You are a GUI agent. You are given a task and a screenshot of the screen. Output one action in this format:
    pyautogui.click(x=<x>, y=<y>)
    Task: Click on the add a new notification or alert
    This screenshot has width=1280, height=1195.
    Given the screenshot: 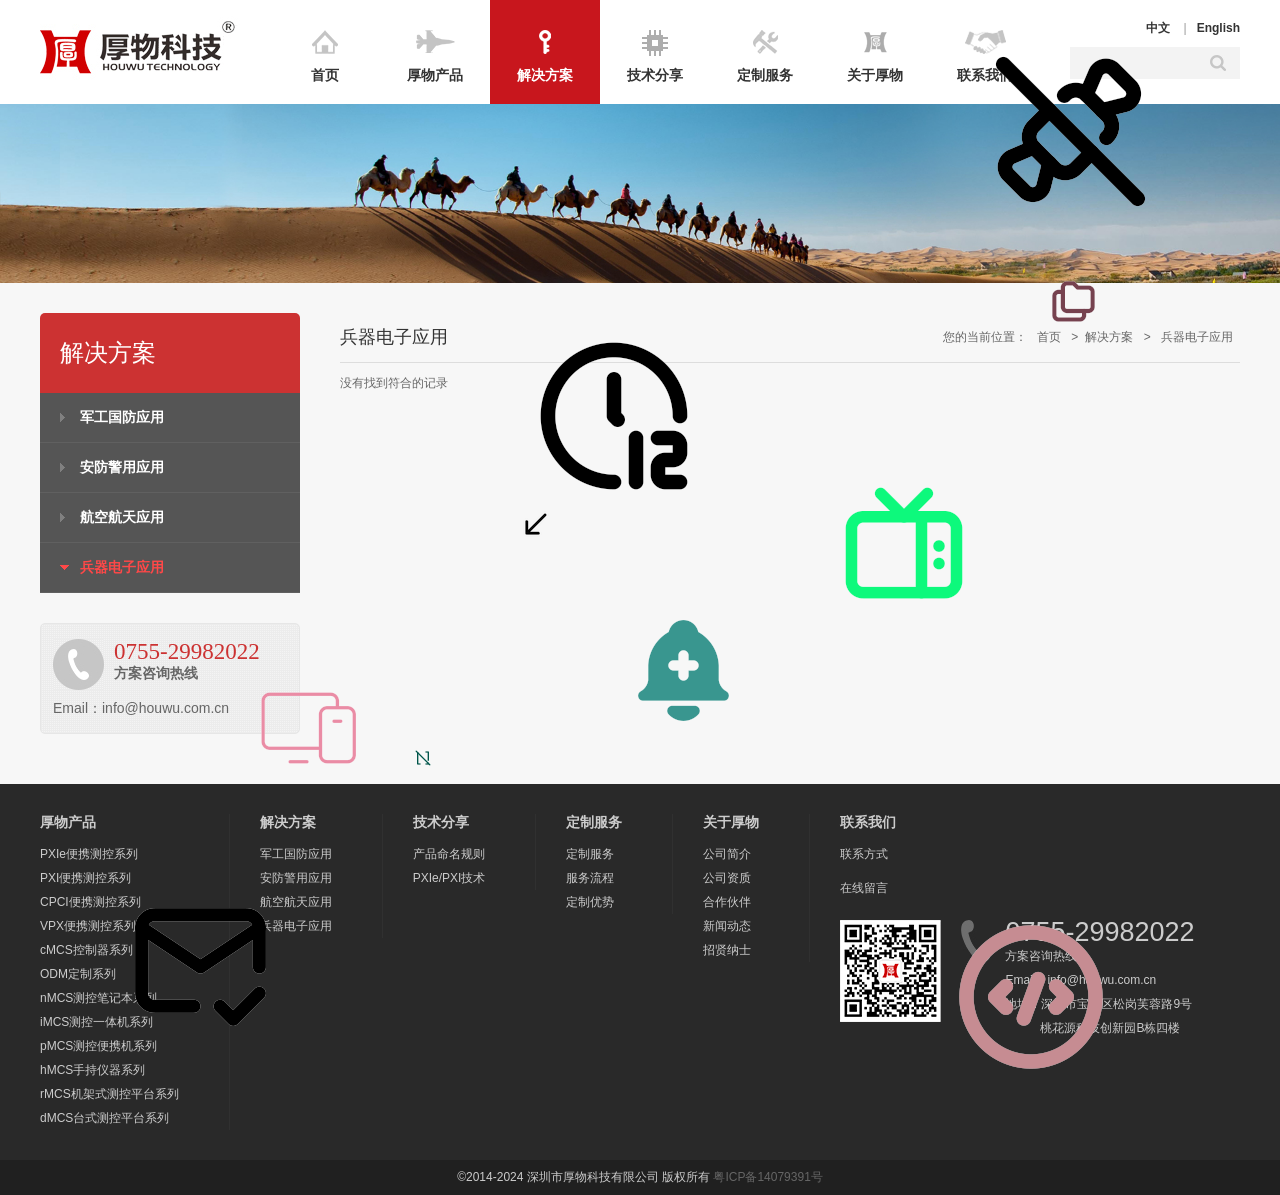 What is the action you would take?
    pyautogui.click(x=683, y=670)
    